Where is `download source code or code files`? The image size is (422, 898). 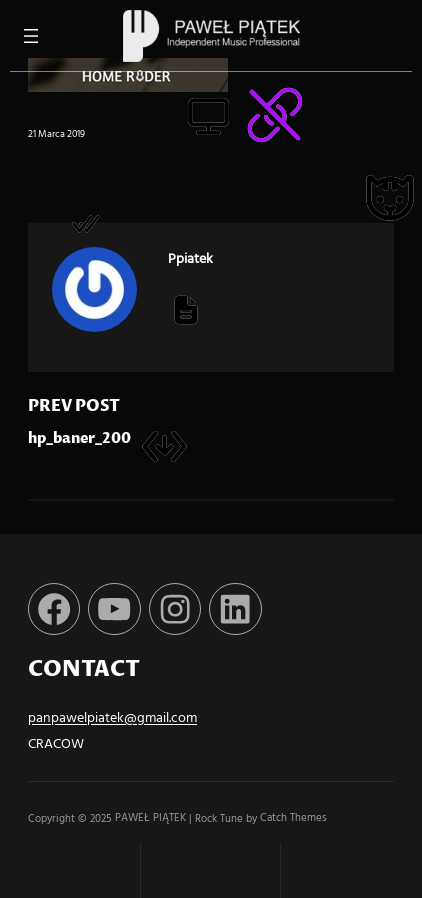
download source code or code files is located at coordinates (164, 446).